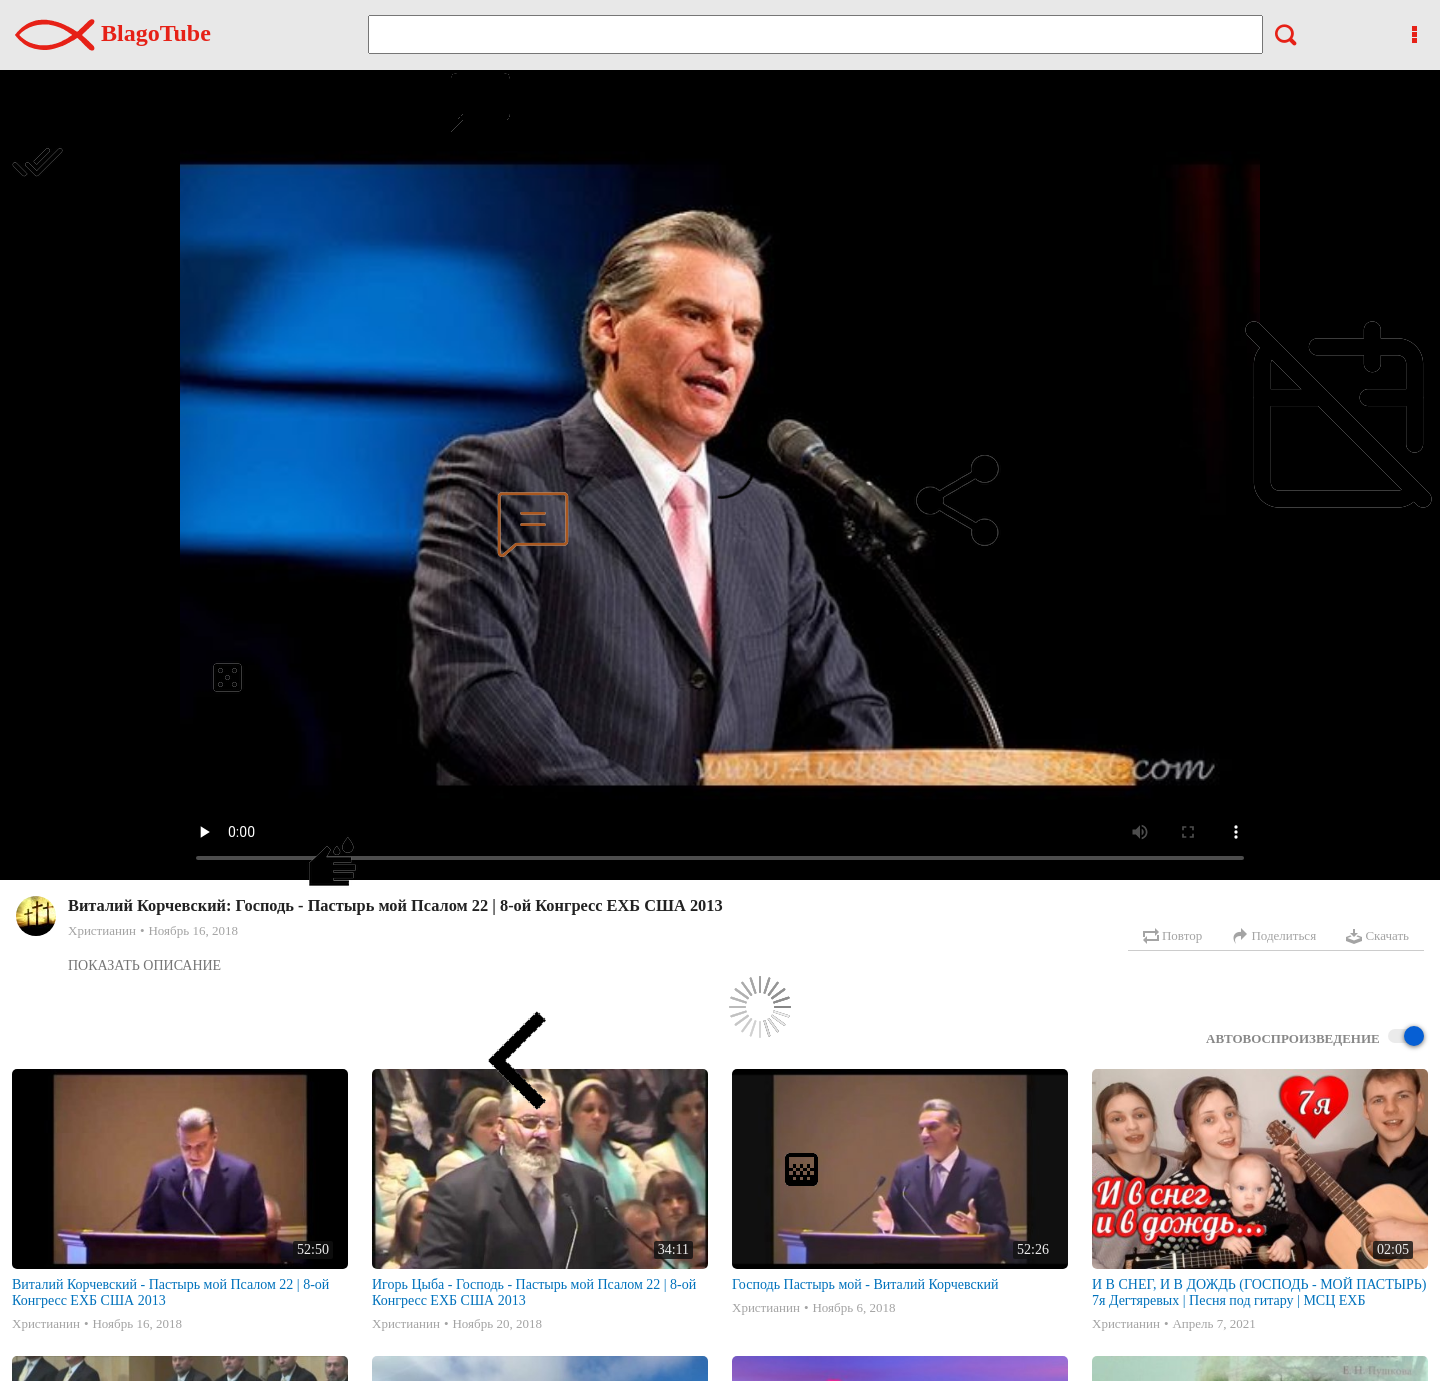 The height and width of the screenshot is (1381, 1440). What do you see at coordinates (533, 519) in the screenshot?
I see `open chat or messaging` at bounding box center [533, 519].